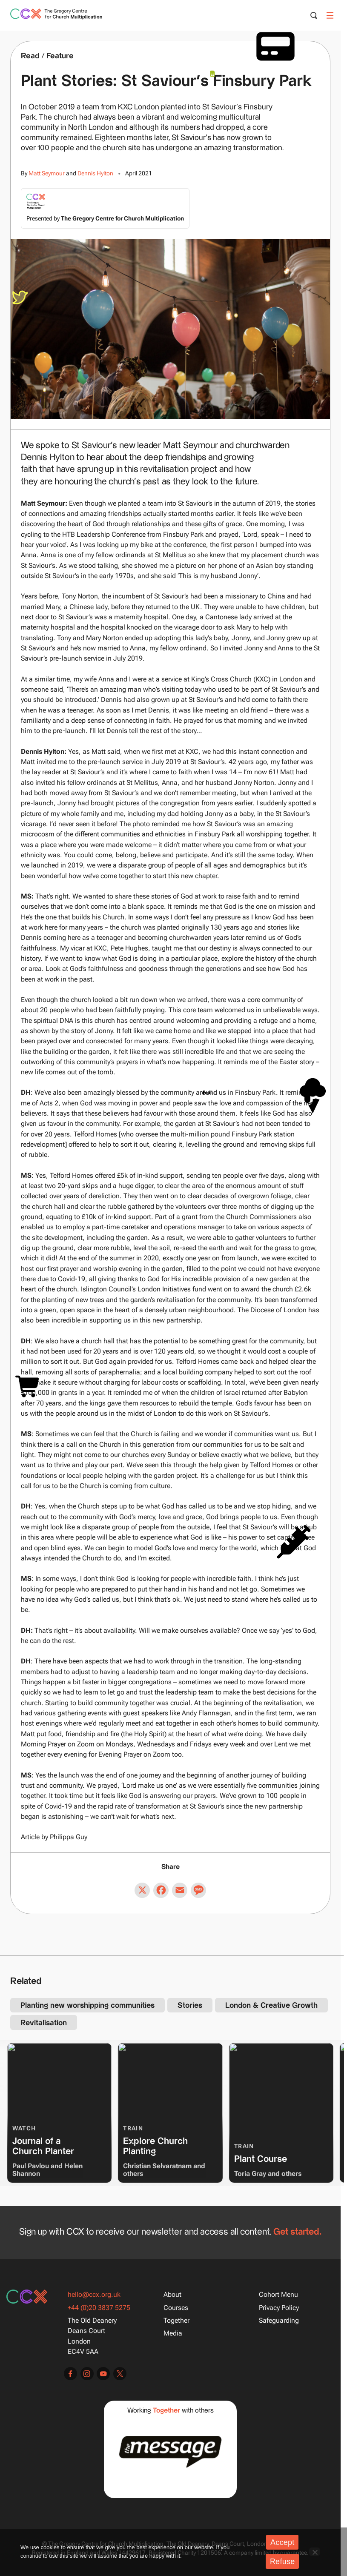  Describe the element at coordinates (212, 74) in the screenshot. I see `manage sim card settings` at that location.